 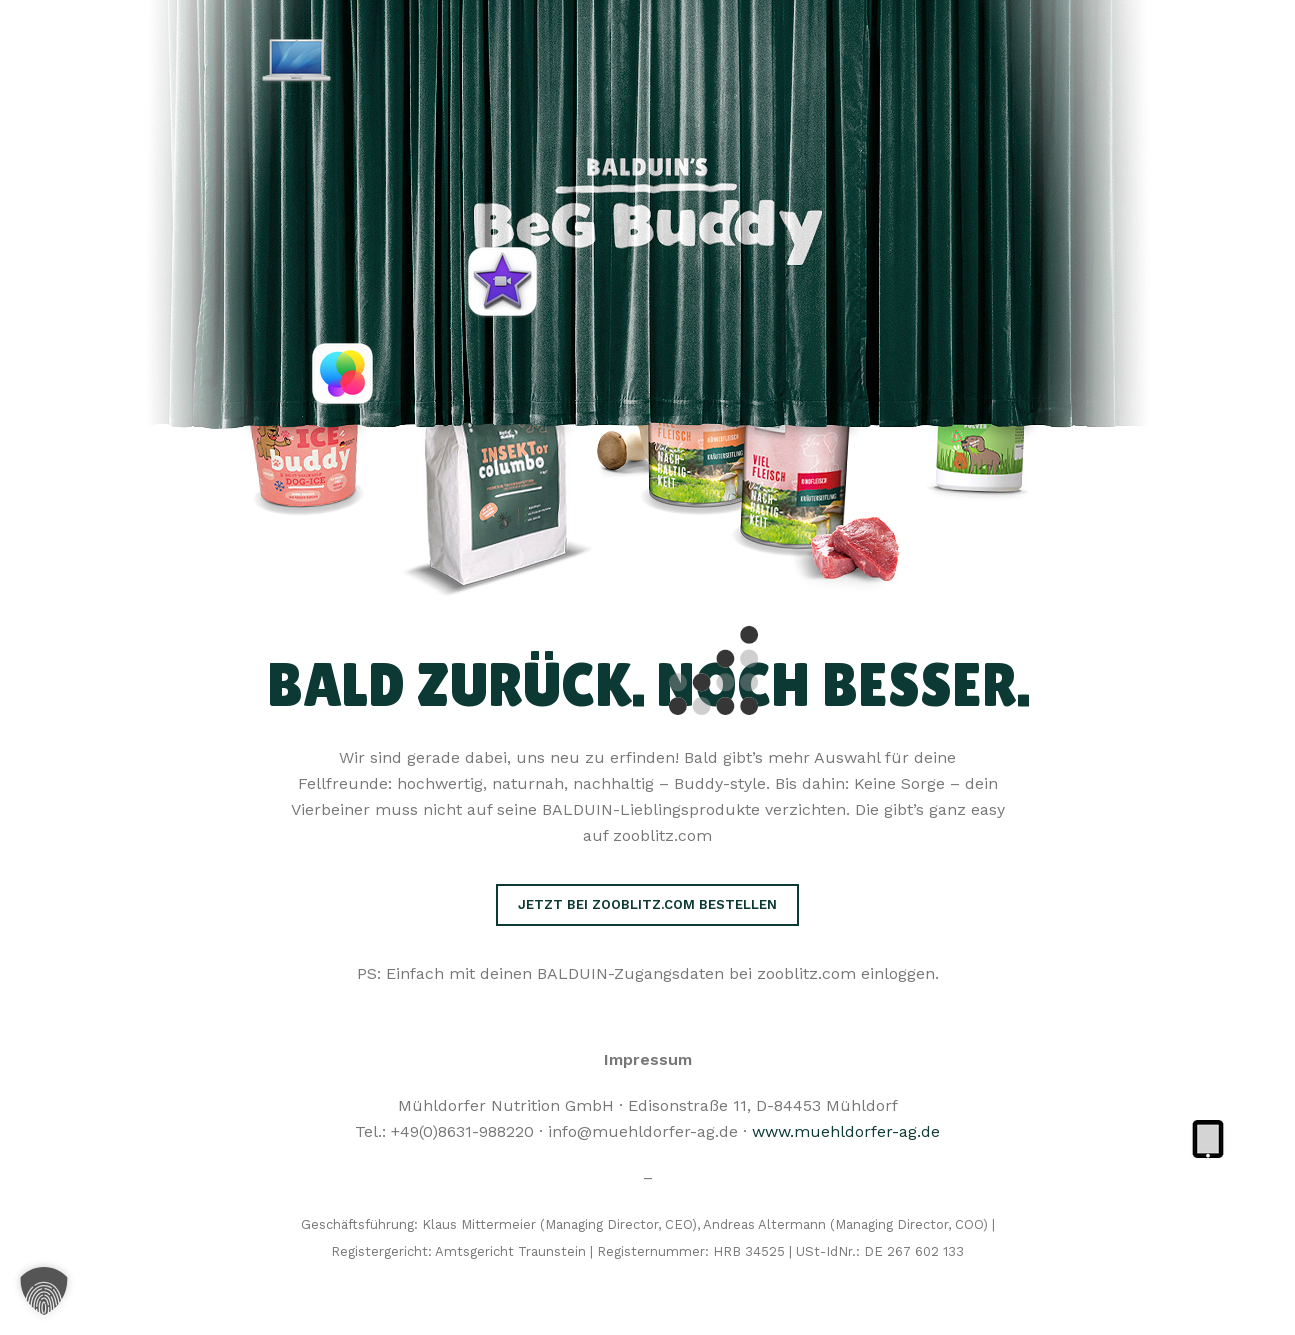 What do you see at coordinates (1208, 1139) in the screenshot?
I see `view connected iPad device` at bounding box center [1208, 1139].